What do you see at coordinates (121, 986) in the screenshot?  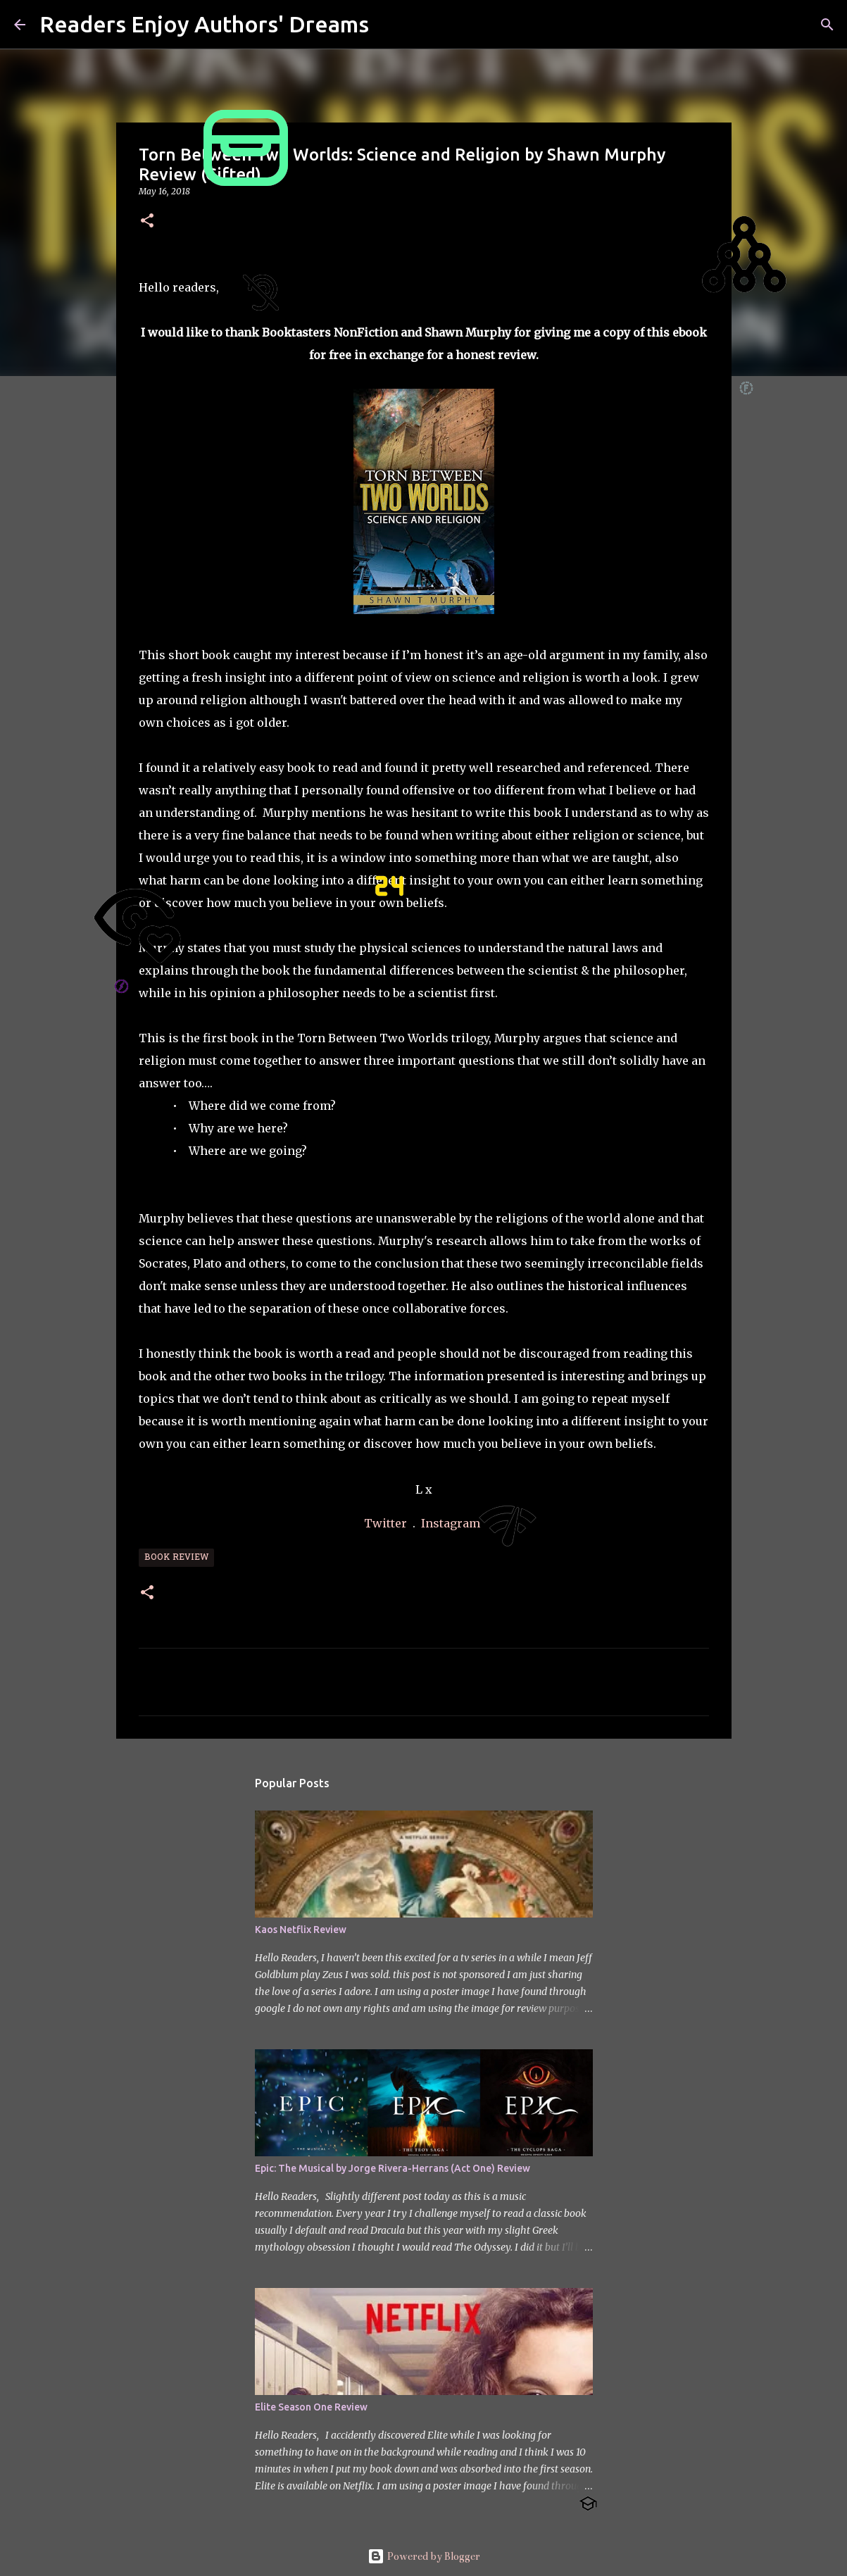 I see `socket.io library or real-time websocket connection` at bounding box center [121, 986].